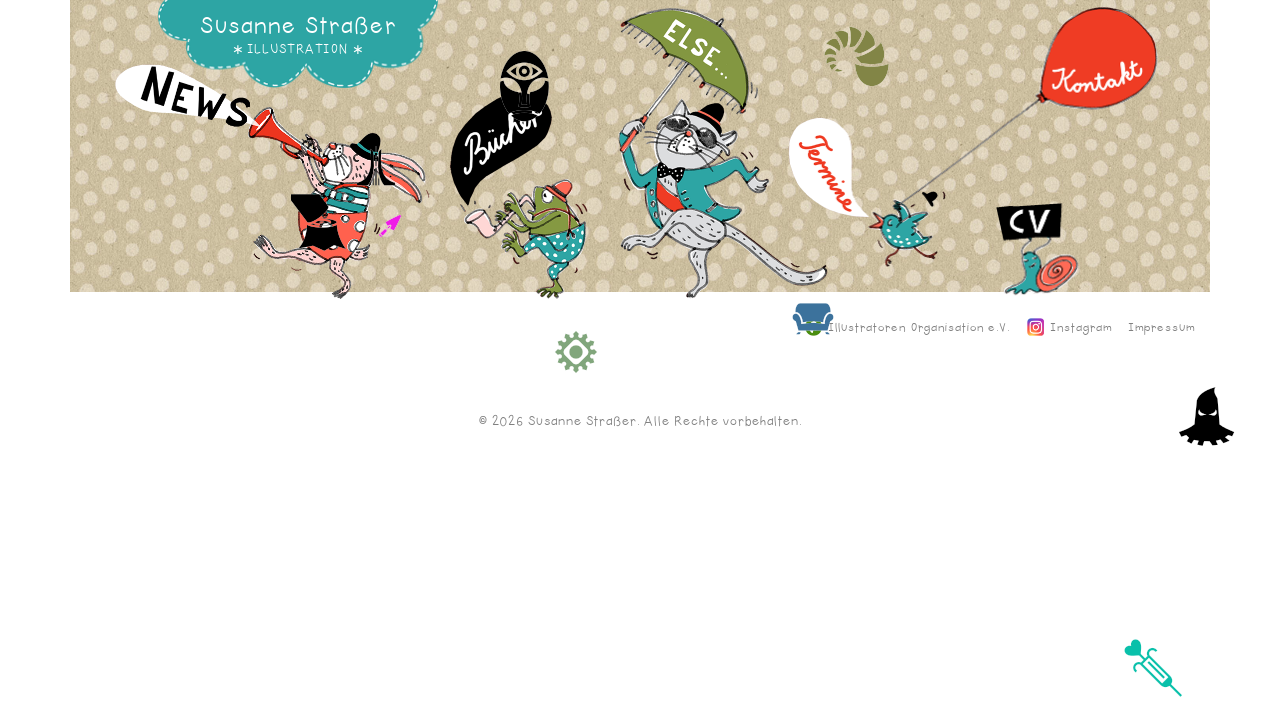 Image resolution: width=1280 pixels, height=720 pixels. What do you see at coordinates (1206, 415) in the screenshot?
I see `select executioner character class` at bounding box center [1206, 415].